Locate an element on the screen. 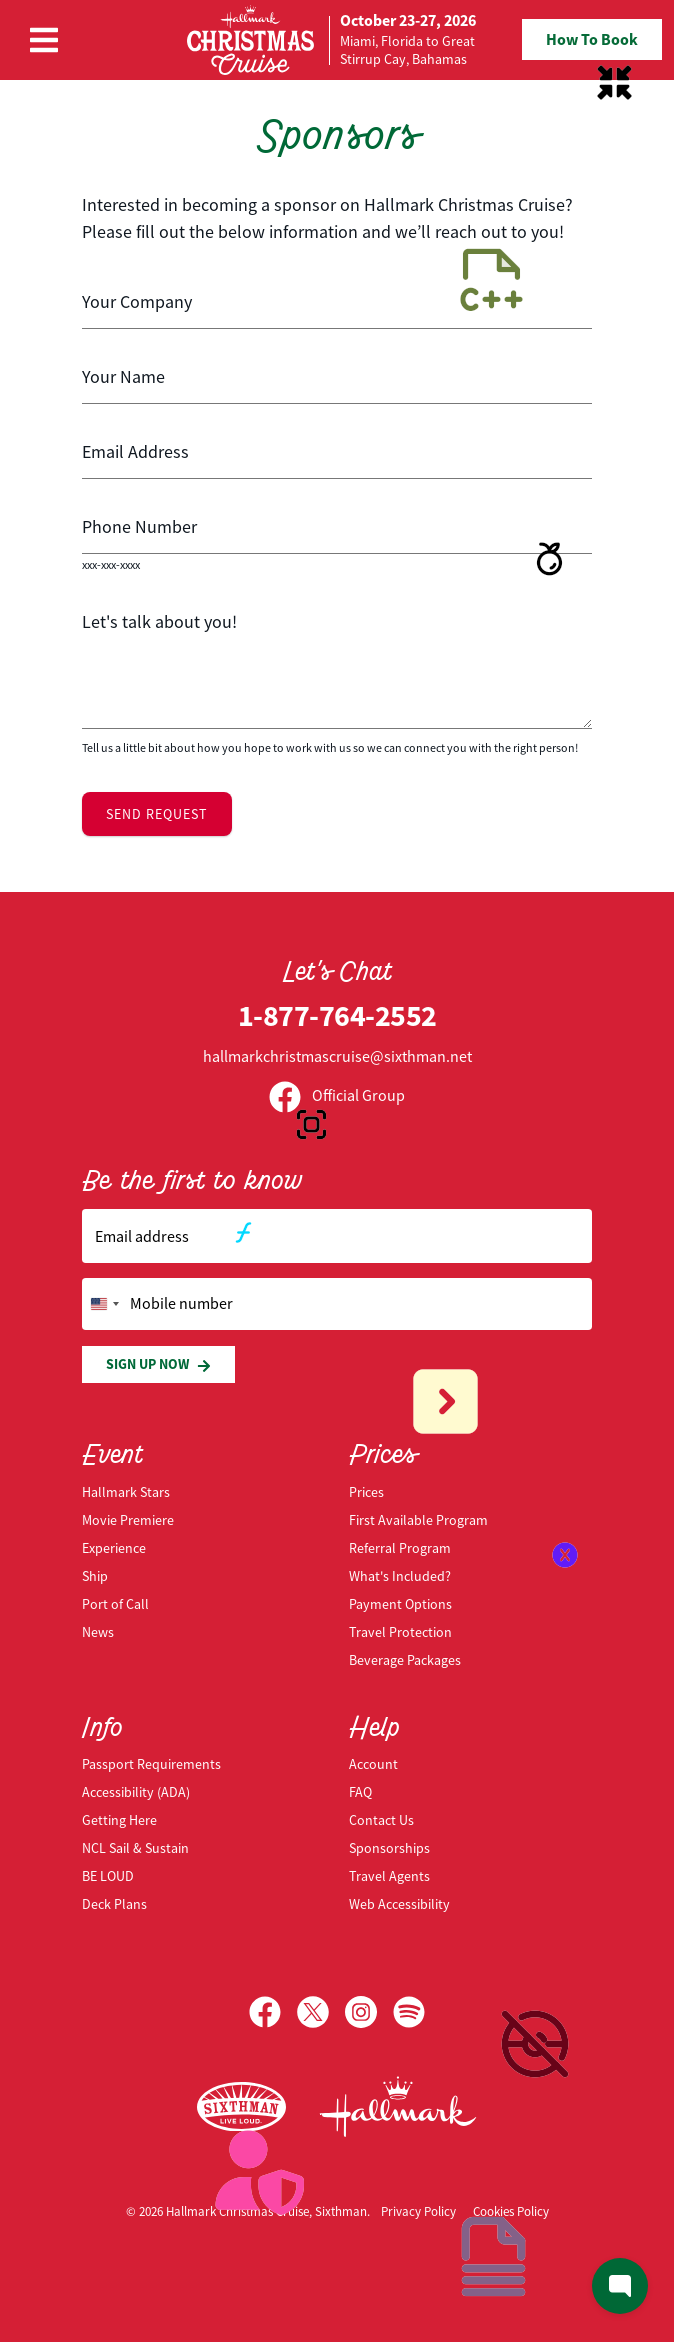 The image size is (674, 2342). disable pokémon go integration is located at coordinates (535, 2044).